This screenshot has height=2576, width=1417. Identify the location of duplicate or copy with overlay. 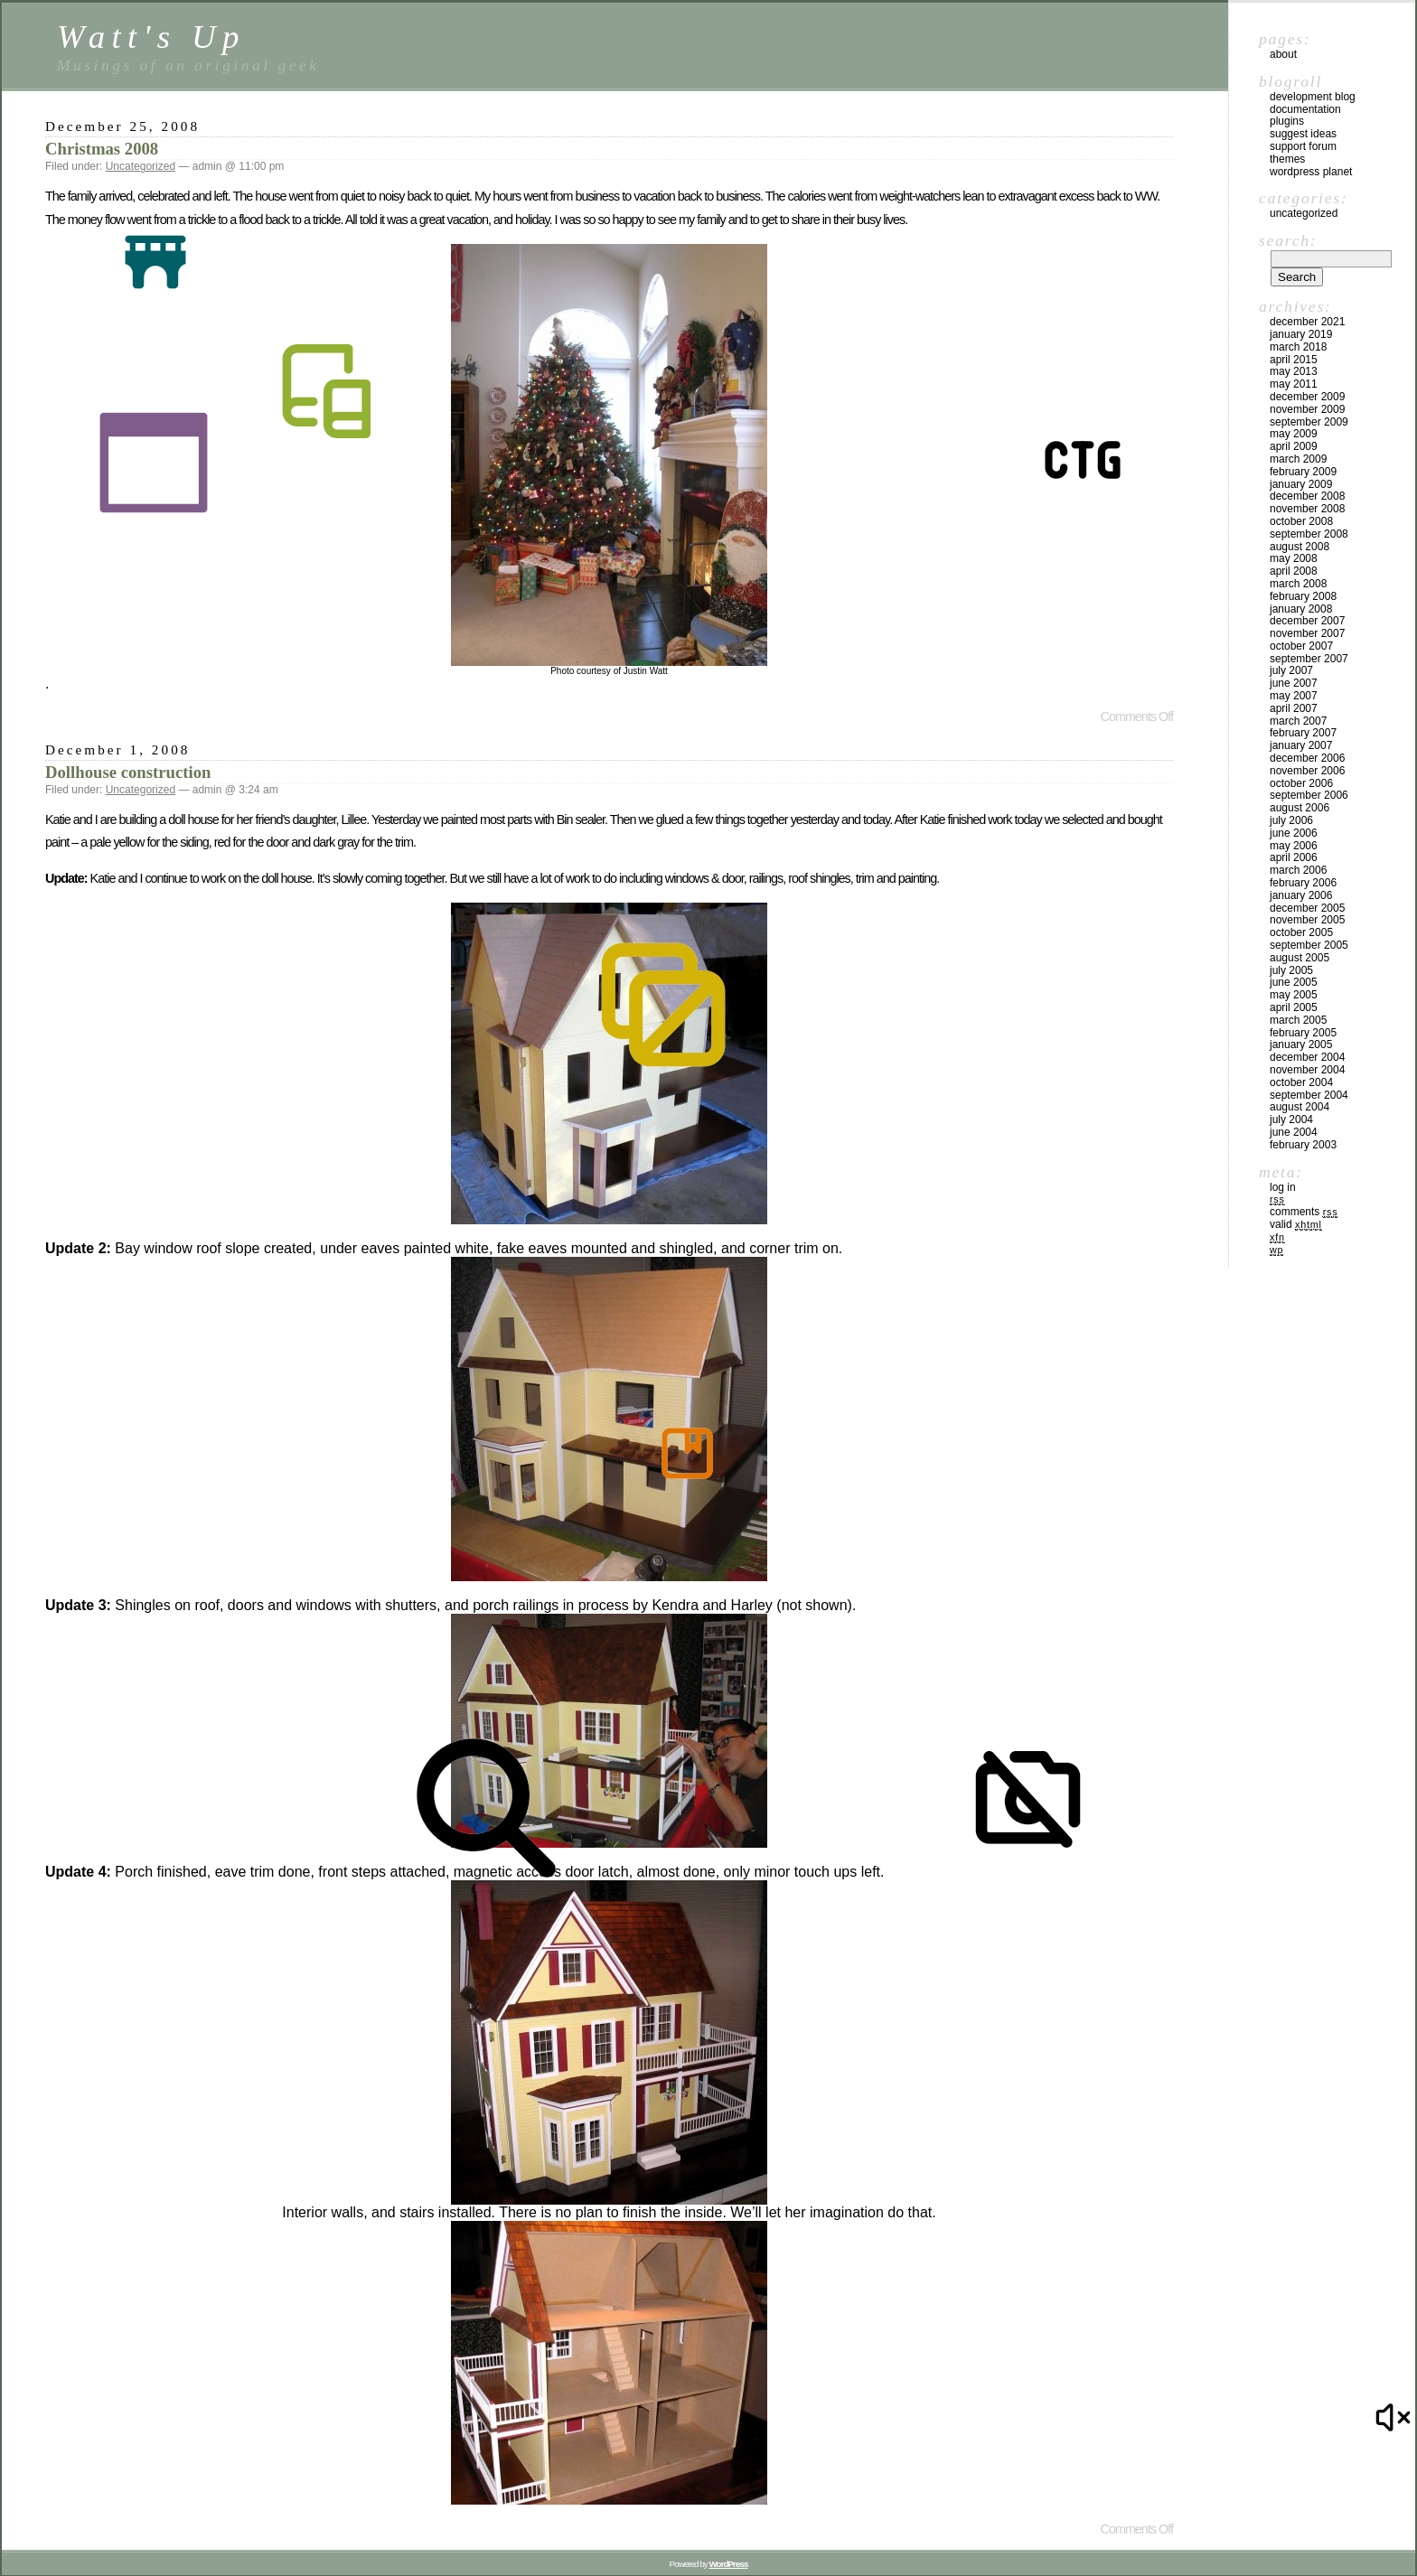
(663, 1005).